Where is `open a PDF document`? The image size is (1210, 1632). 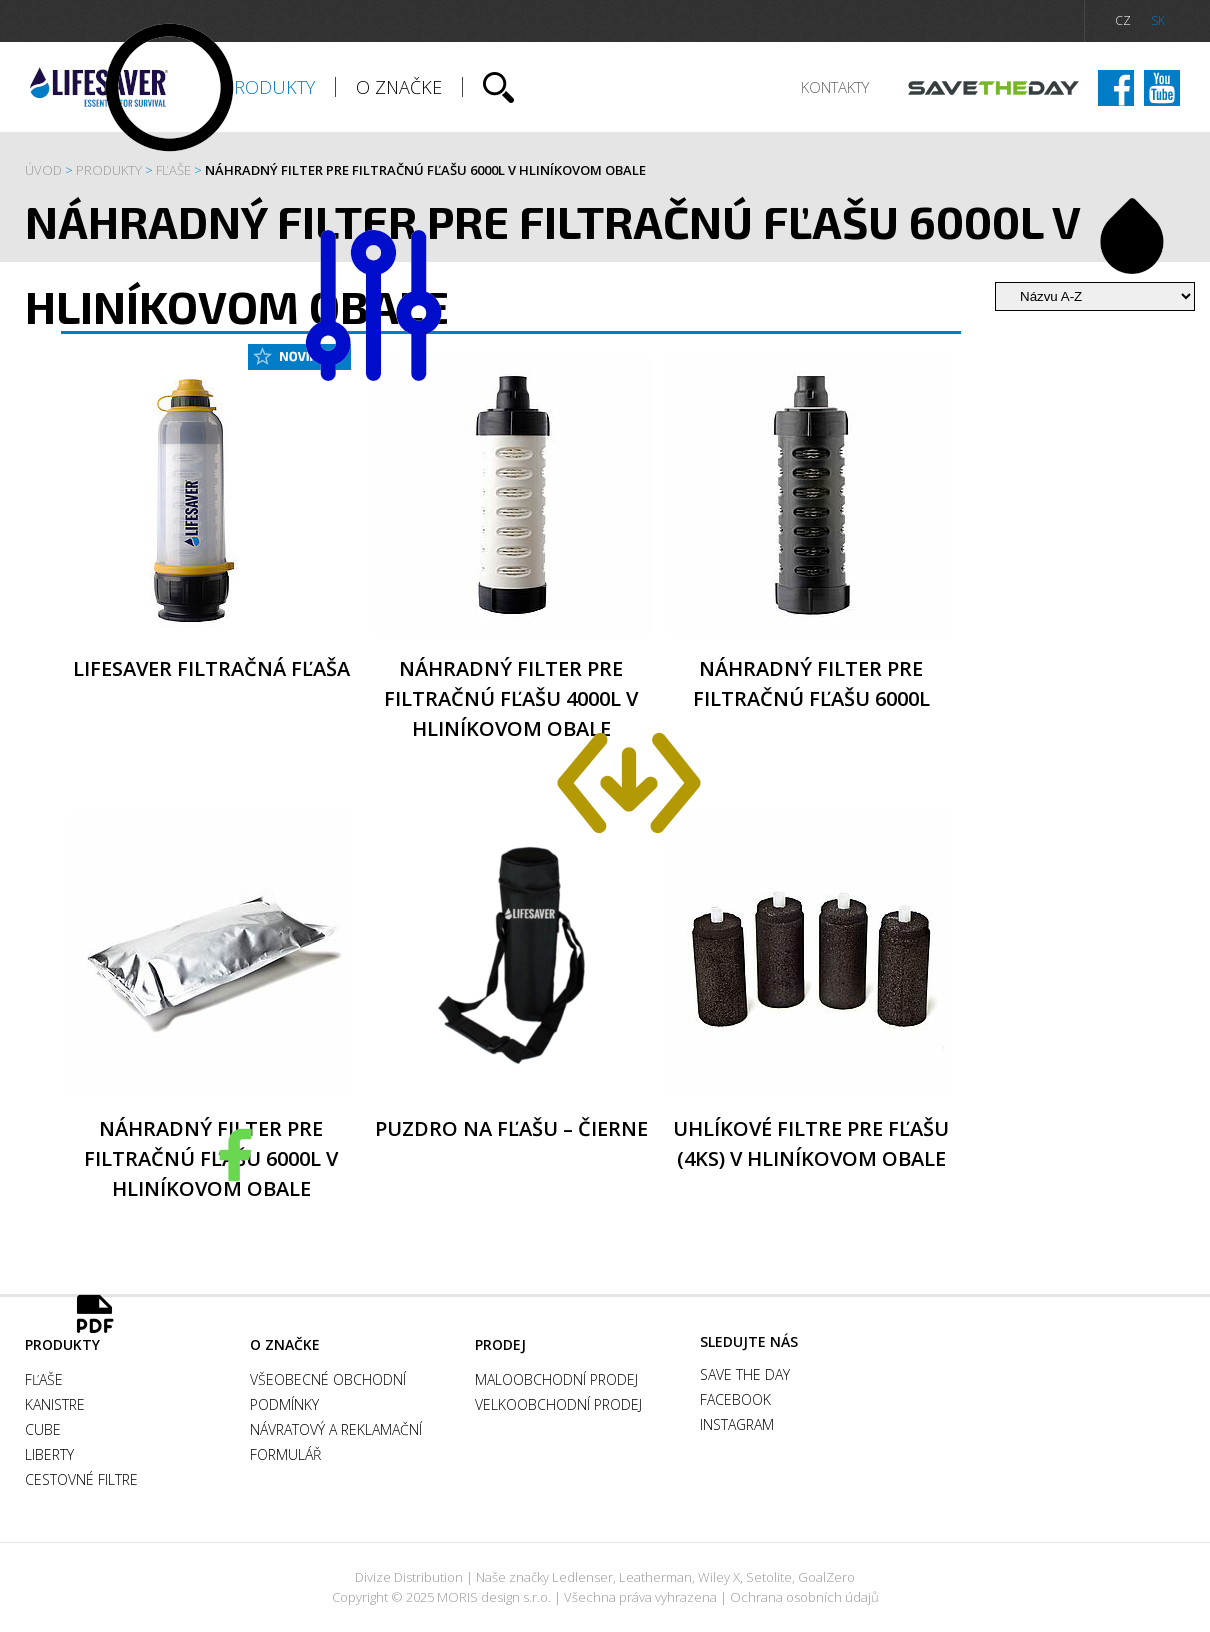
open a PDF document is located at coordinates (94, 1315).